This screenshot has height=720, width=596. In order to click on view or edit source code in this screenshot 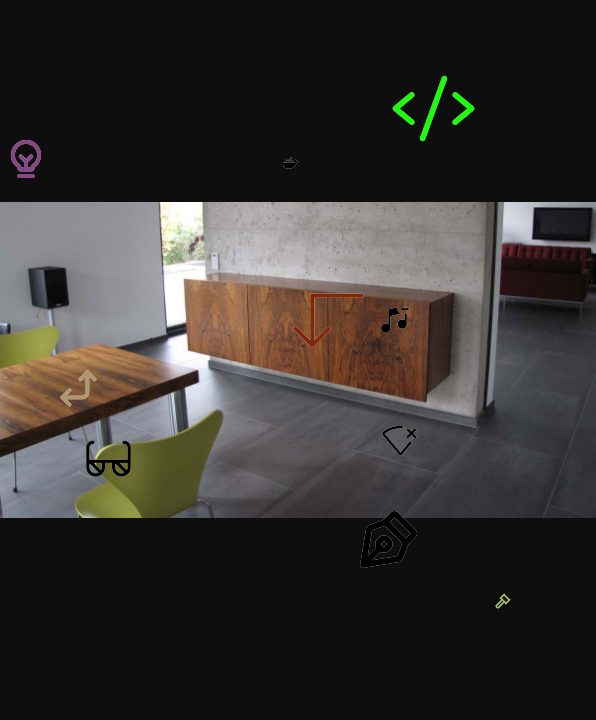, I will do `click(433, 108)`.